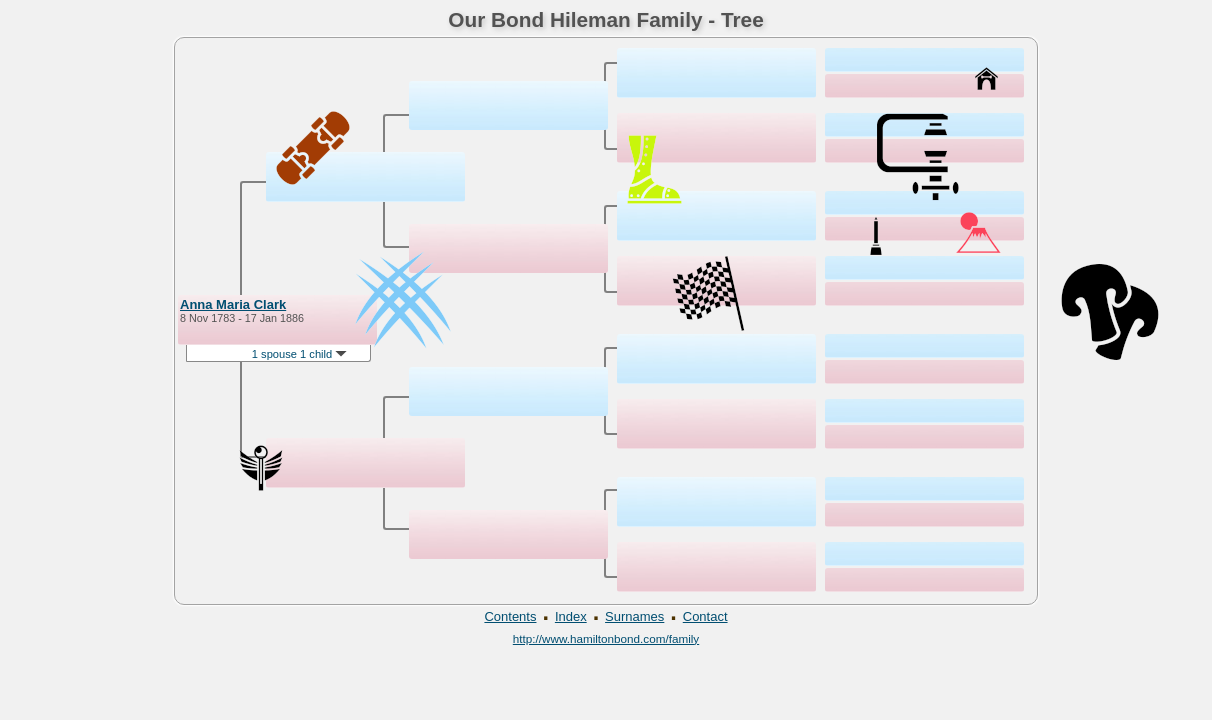 The height and width of the screenshot is (720, 1212). I want to click on attack or slash action in a game, so click(403, 300).